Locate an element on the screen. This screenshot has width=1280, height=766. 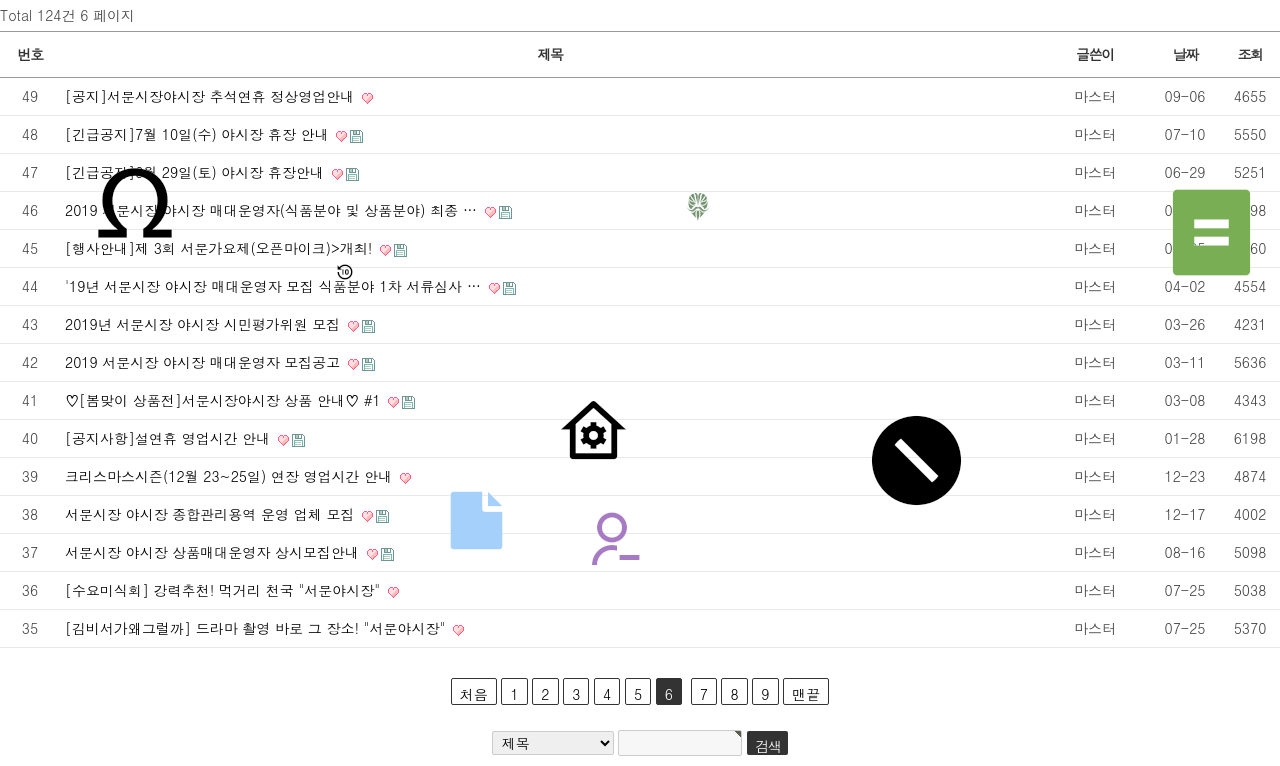
insert omega symbol in text editor is located at coordinates (135, 205).